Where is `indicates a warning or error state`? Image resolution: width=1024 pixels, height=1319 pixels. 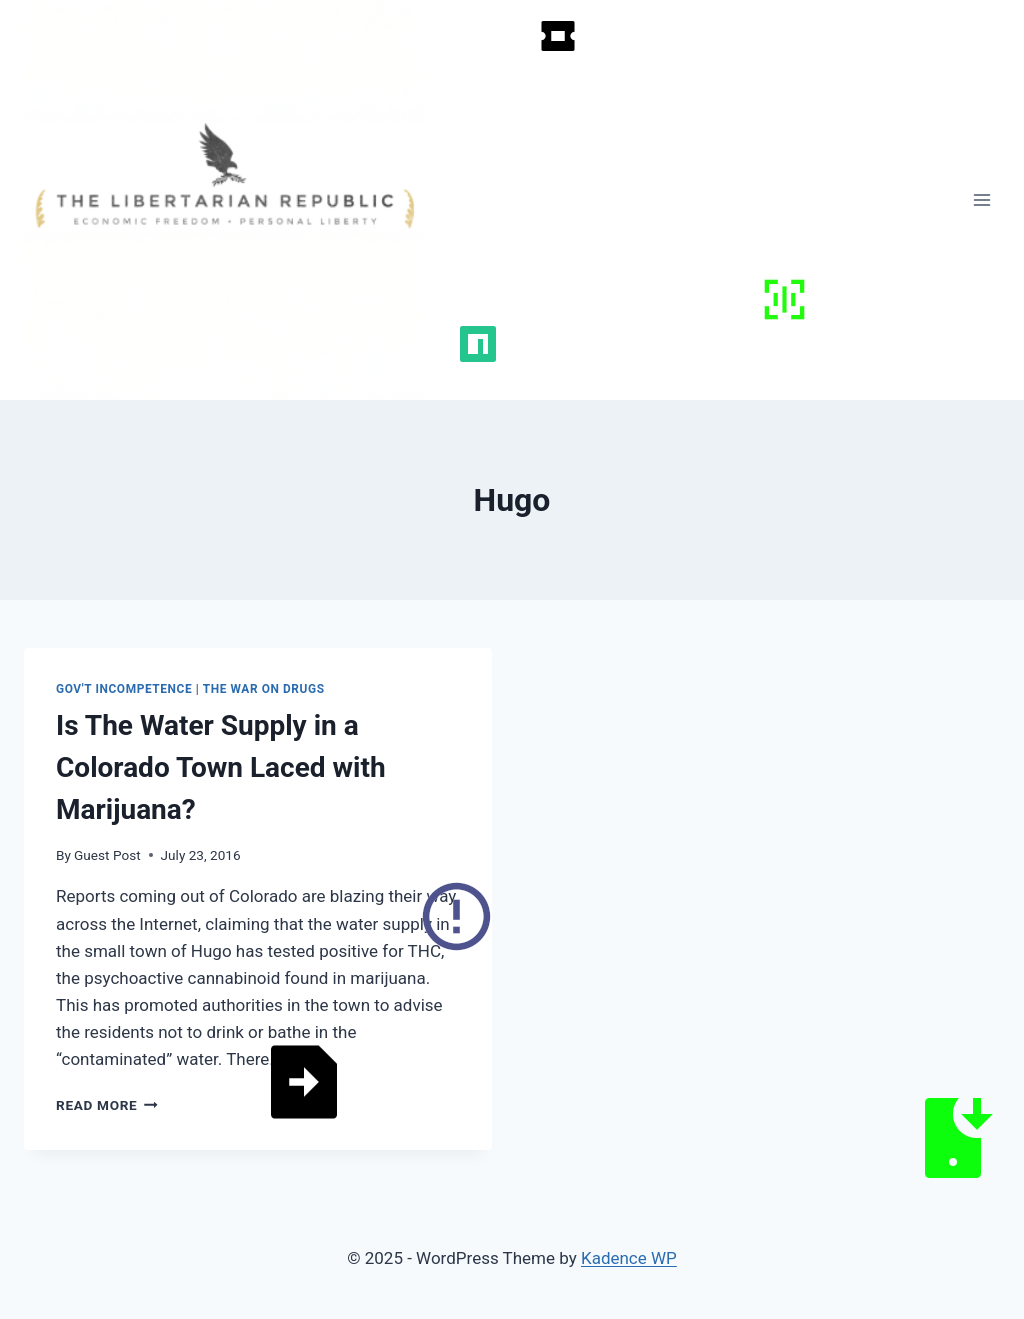
indicates a warning or error state is located at coordinates (456, 916).